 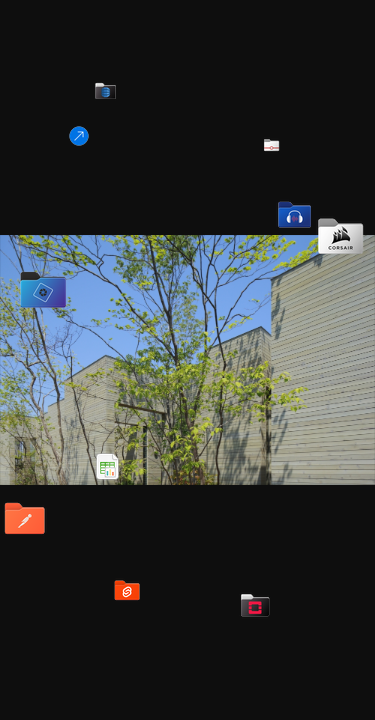 What do you see at coordinates (79, 136) in the screenshot?
I see `indicates a symbolic link or shortcut to another file` at bounding box center [79, 136].